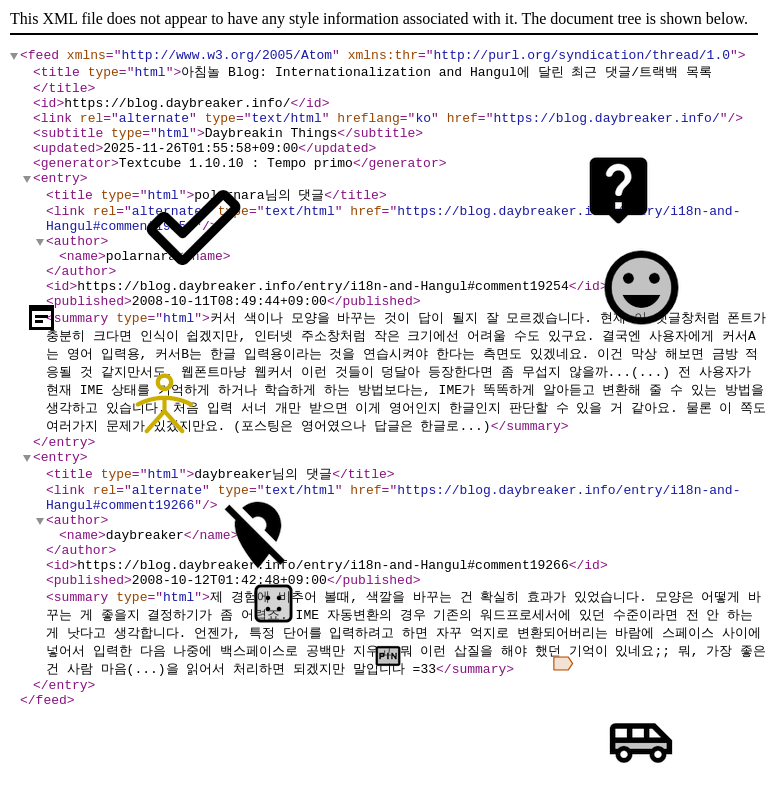 The height and width of the screenshot is (801, 768). Describe the element at coordinates (164, 404) in the screenshot. I see `view user profile` at that location.